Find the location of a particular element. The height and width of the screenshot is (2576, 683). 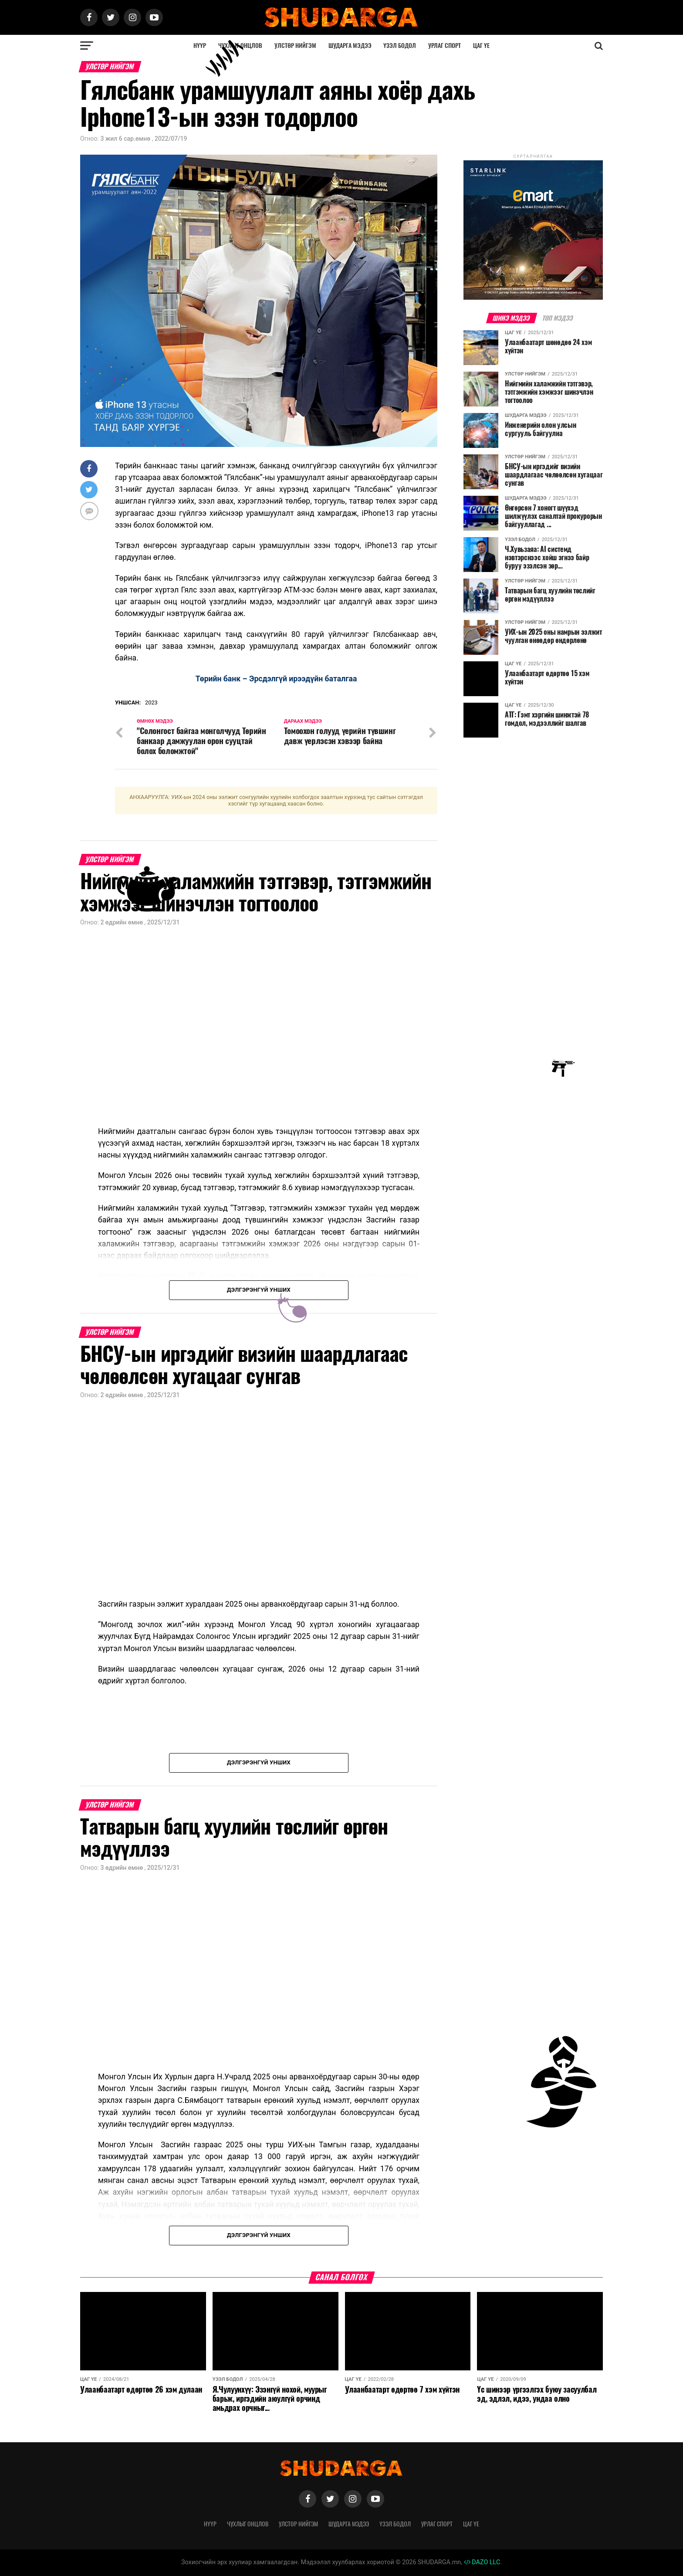

summon or interact with a djinn character is located at coordinates (564, 2082).